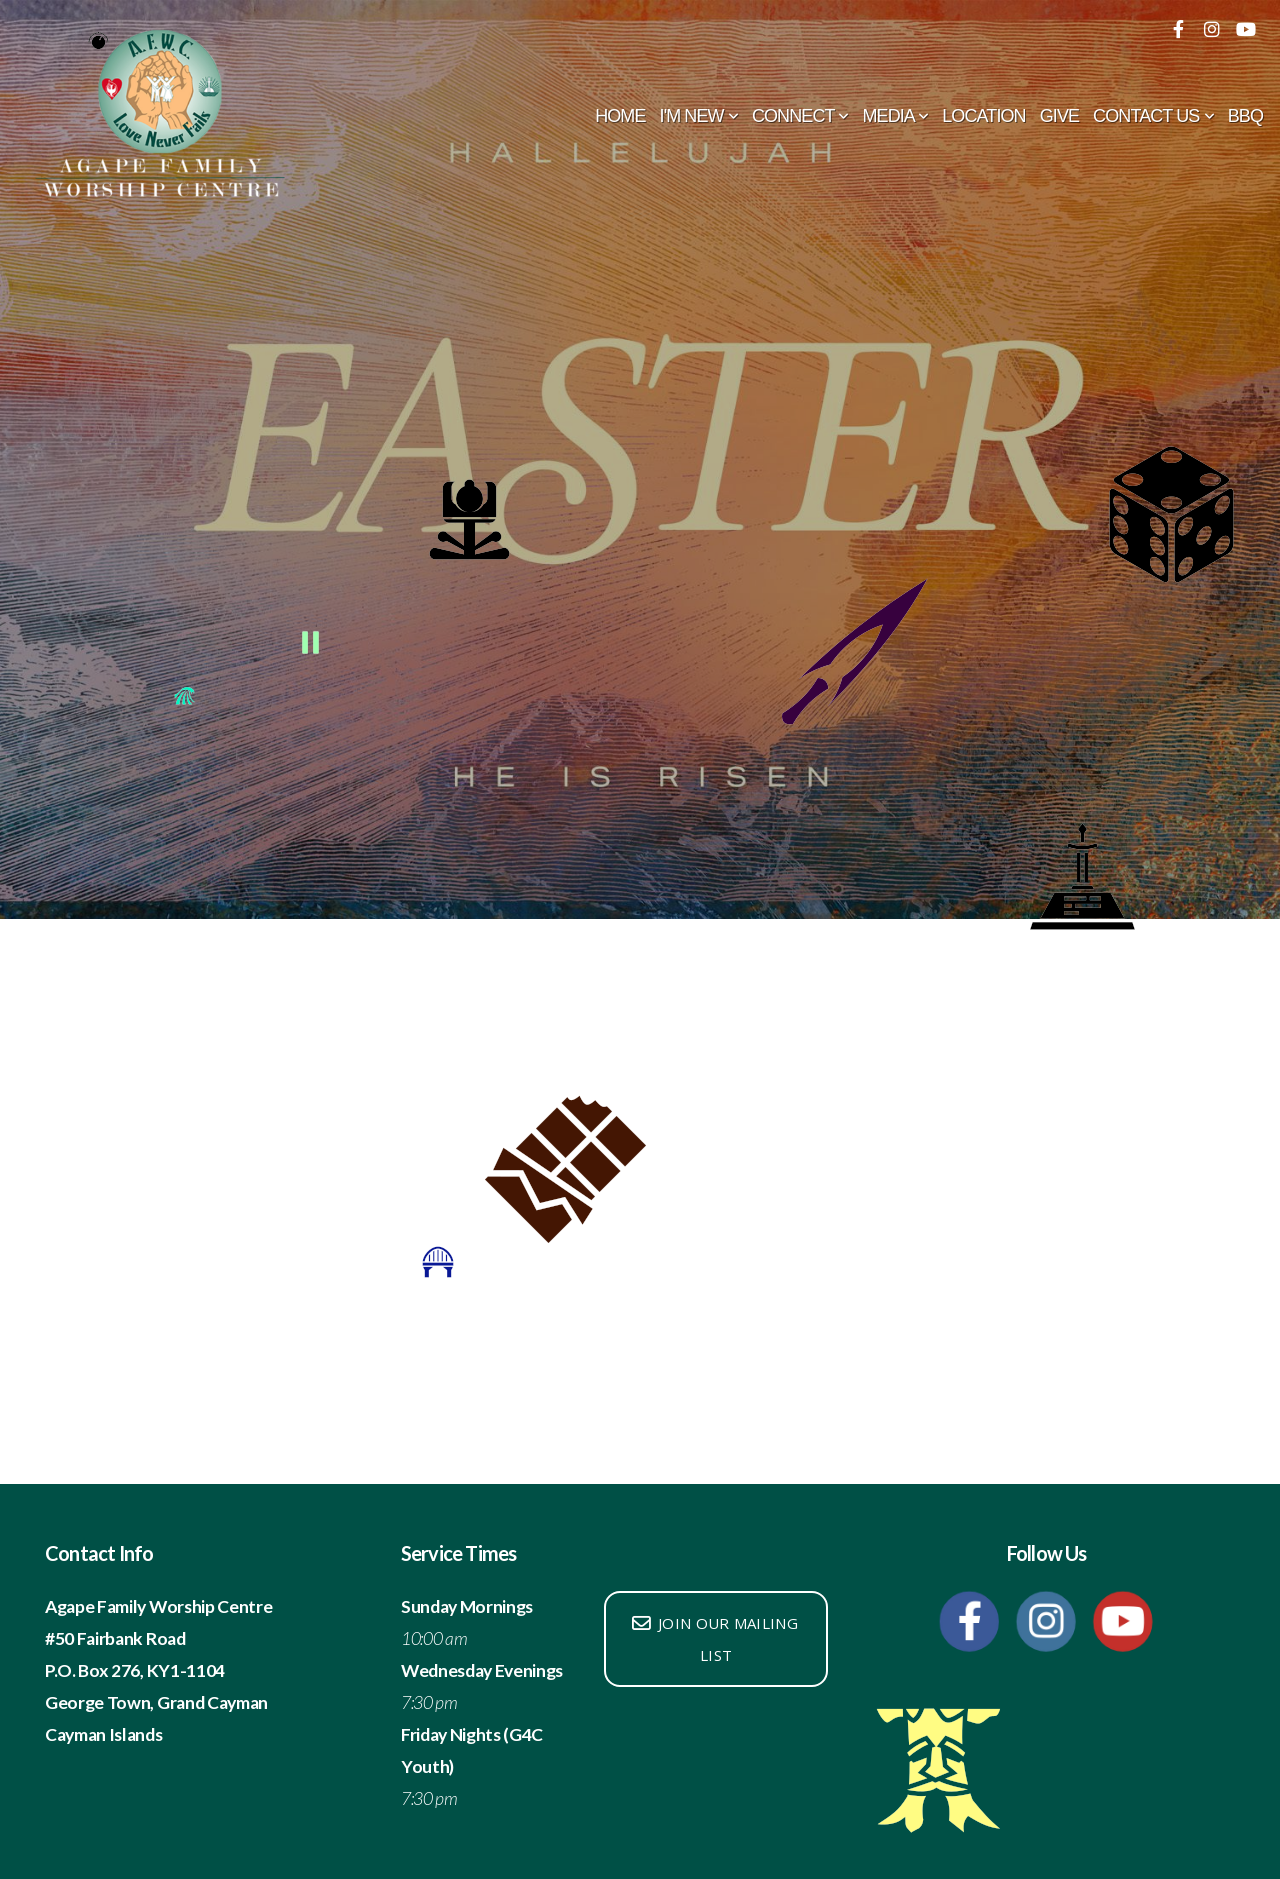  What do you see at coordinates (310, 642) in the screenshot?
I see `pause media playback` at bounding box center [310, 642].